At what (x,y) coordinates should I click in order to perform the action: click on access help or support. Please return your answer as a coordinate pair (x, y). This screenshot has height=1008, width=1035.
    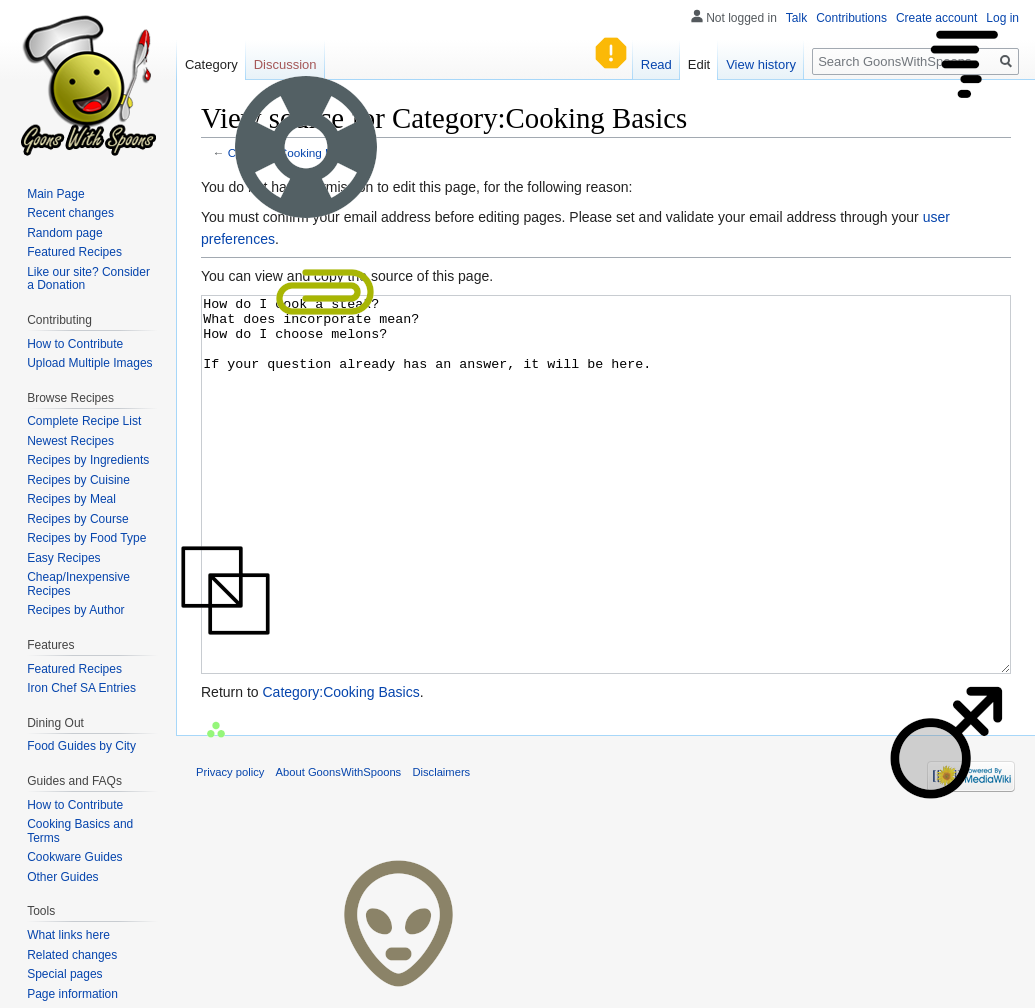
    Looking at the image, I should click on (306, 147).